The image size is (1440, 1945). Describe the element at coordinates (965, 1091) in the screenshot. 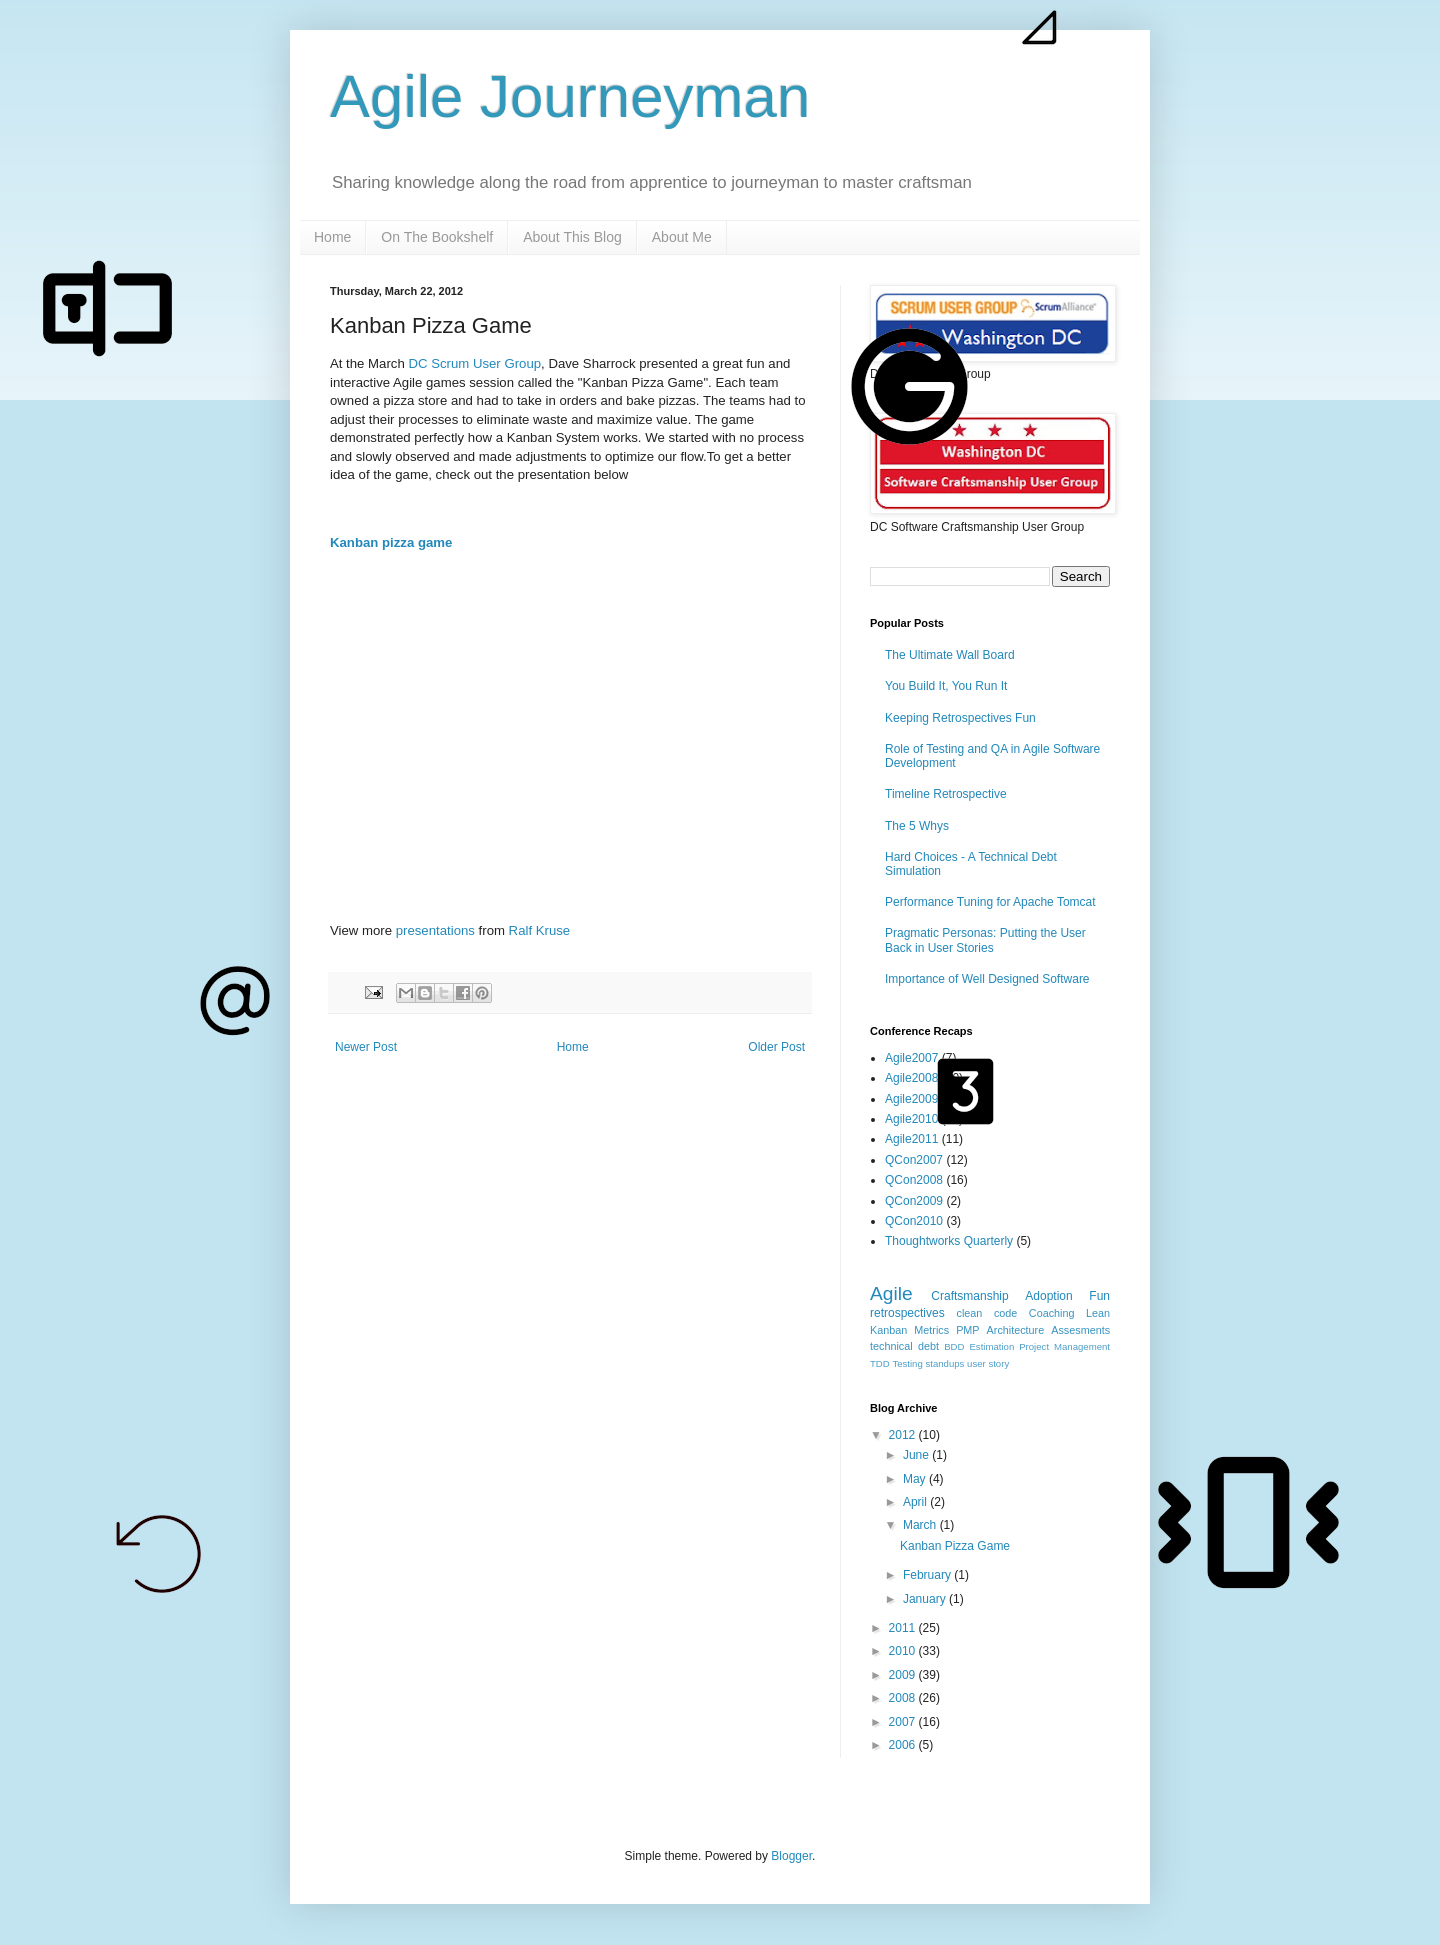

I see `indicates step three in a multi-step process` at that location.